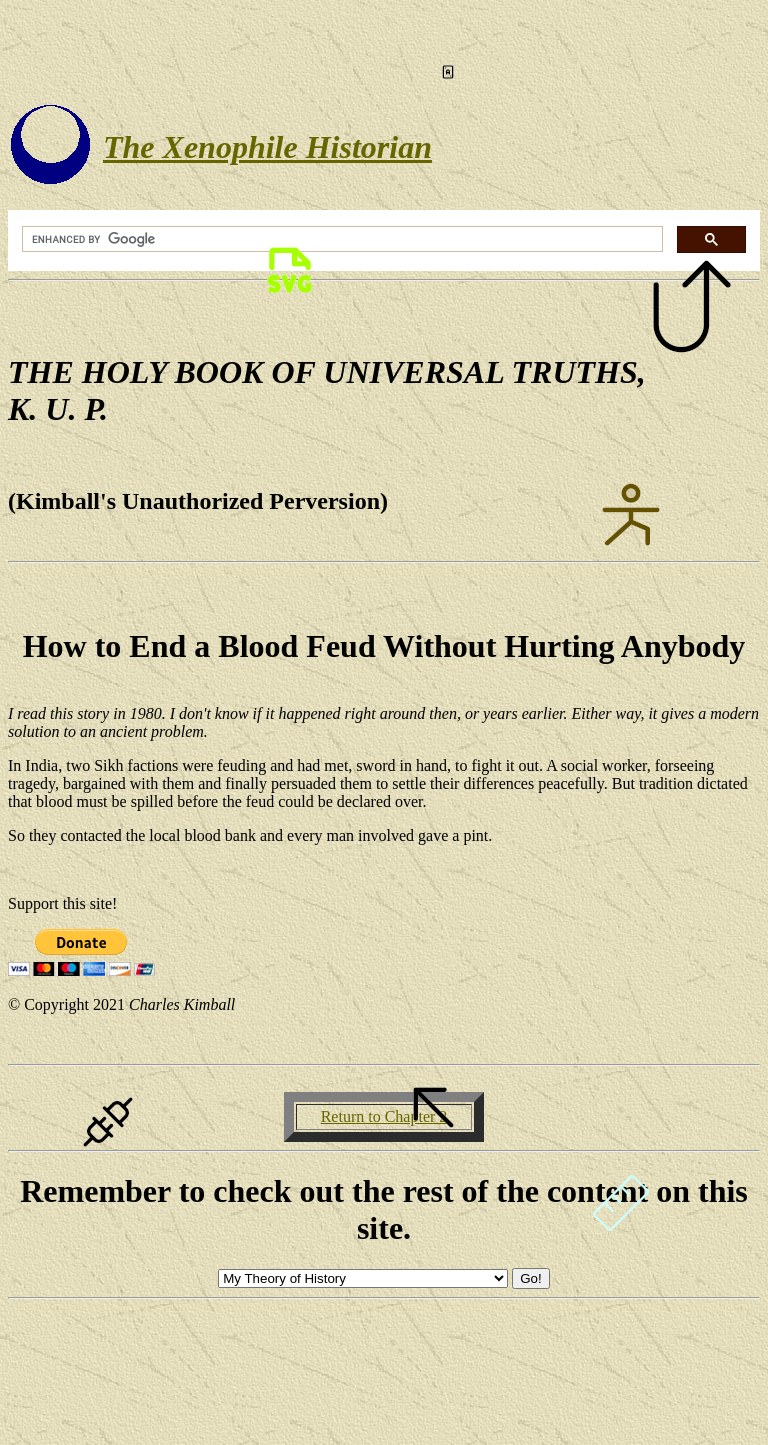 Image resolution: width=768 pixels, height=1445 pixels. What do you see at coordinates (688, 306) in the screenshot?
I see `redo or repeat last action` at bounding box center [688, 306].